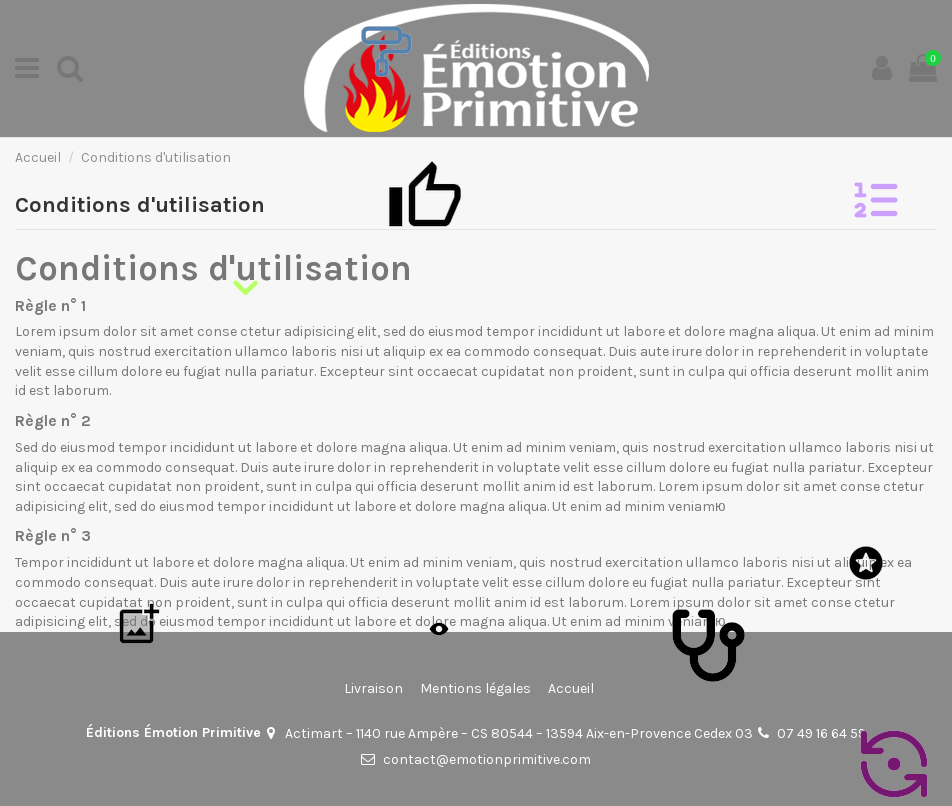  I want to click on like or upvote content, so click(425, 197).